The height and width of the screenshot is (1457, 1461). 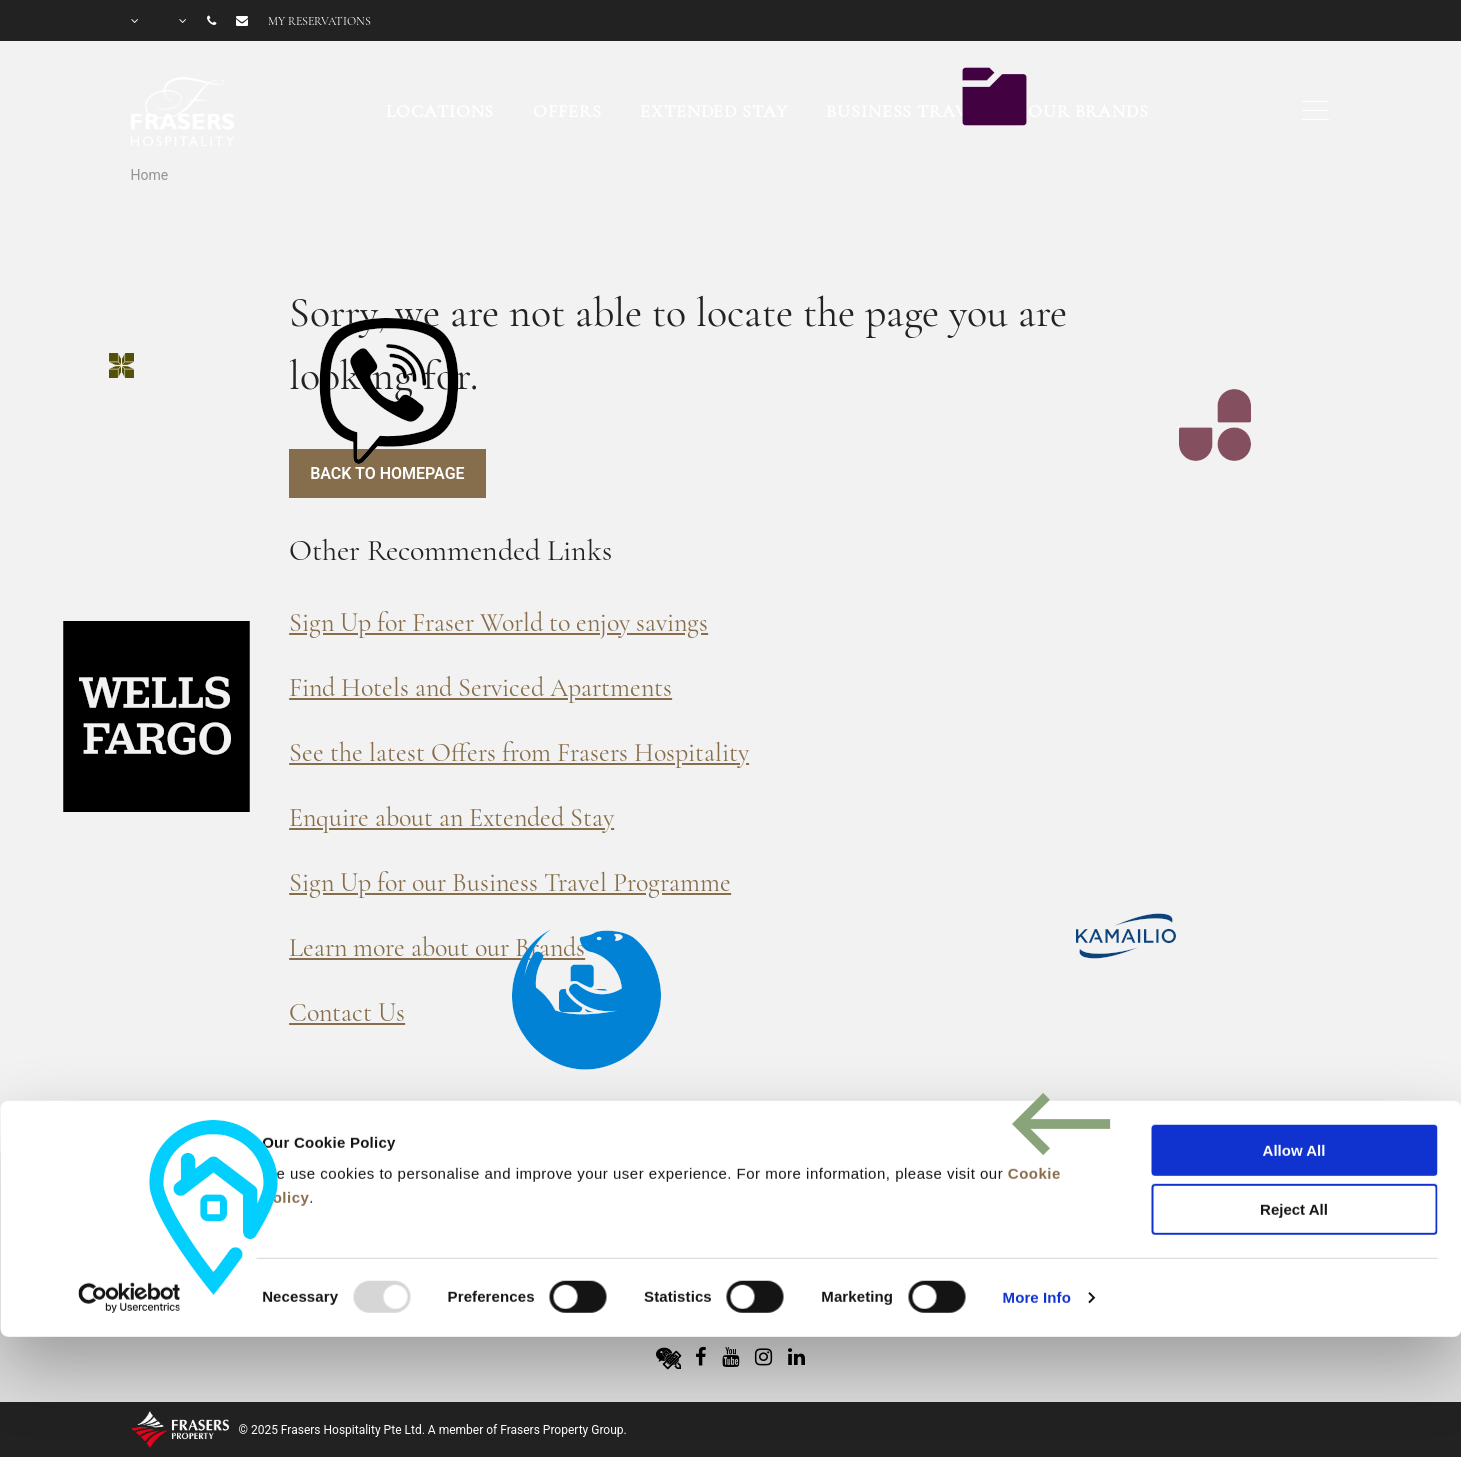 What do you see at coordinates (1061, 1124) in the screenshot?
I see `go back to the previous page` at bounding box center [1061, 1124].